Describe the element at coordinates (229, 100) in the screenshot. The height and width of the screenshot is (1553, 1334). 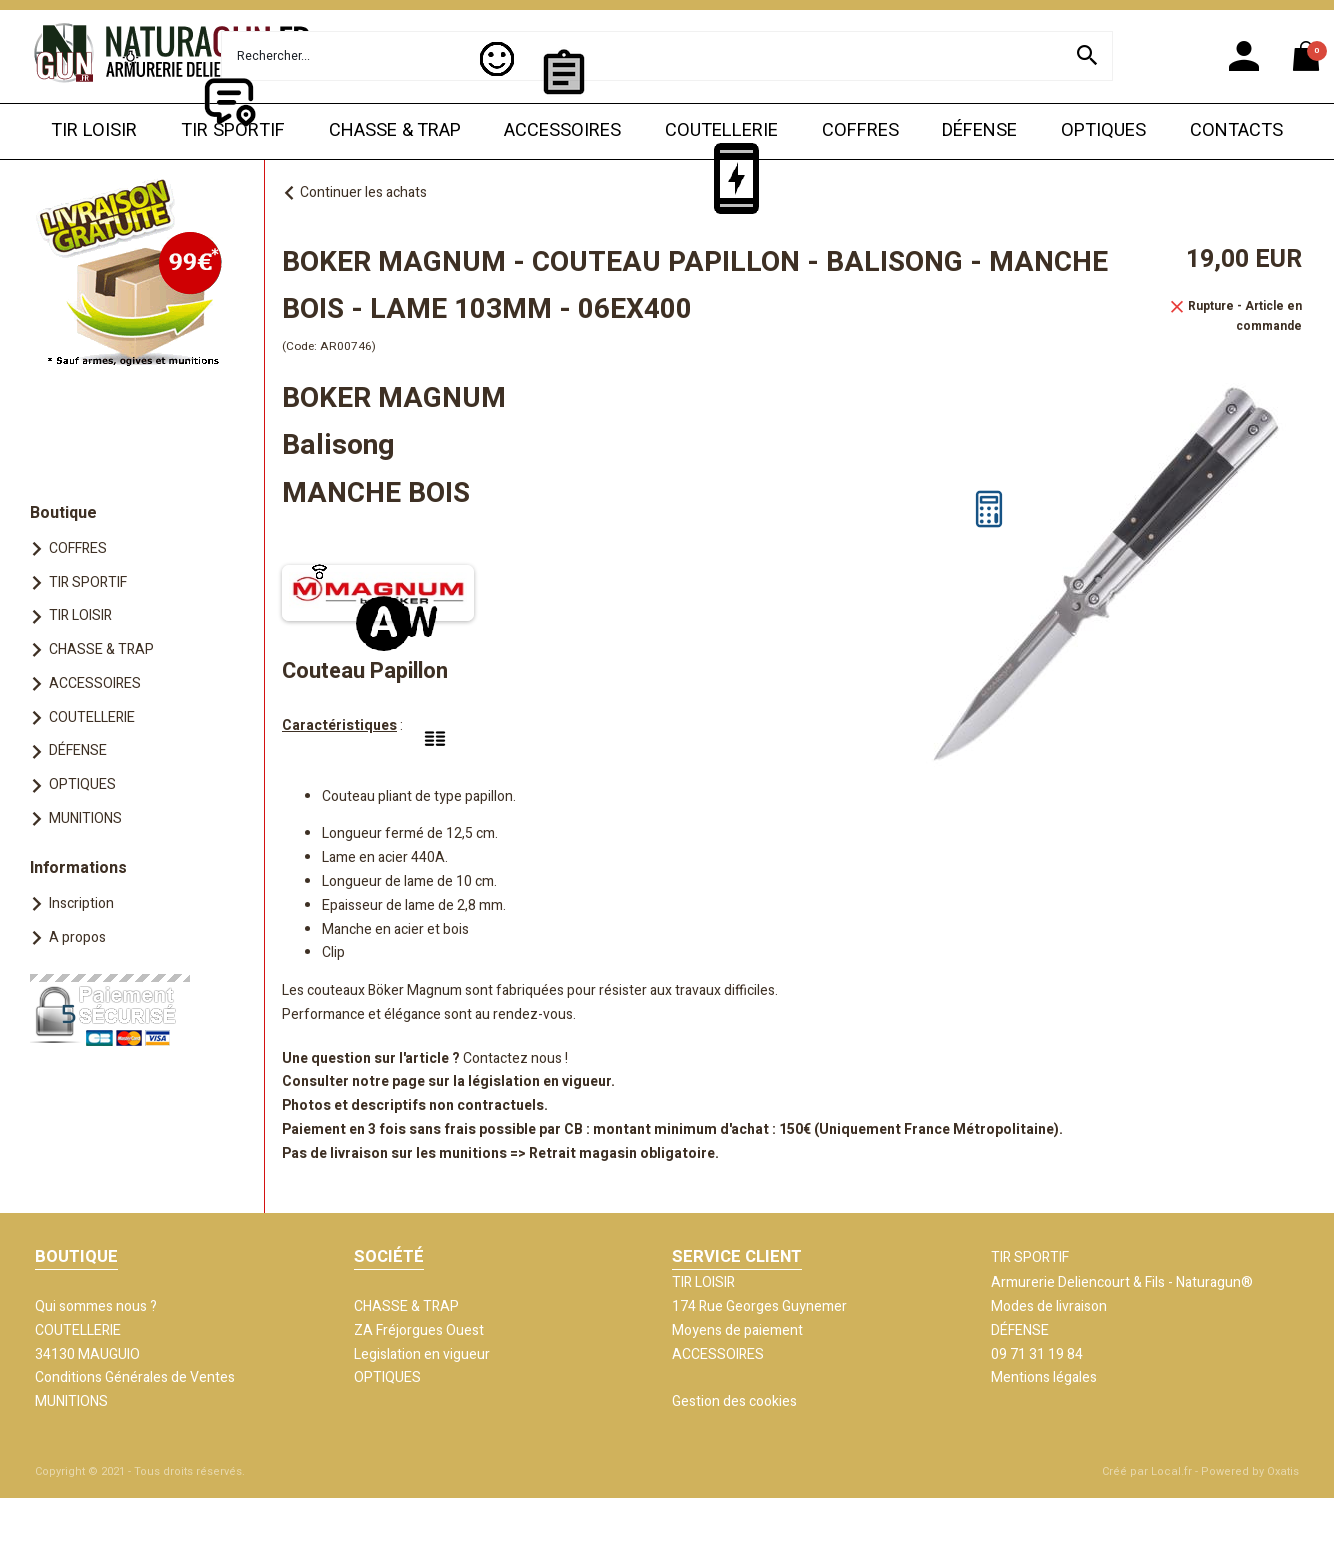
I see `pin a message to a specific location` at that location.